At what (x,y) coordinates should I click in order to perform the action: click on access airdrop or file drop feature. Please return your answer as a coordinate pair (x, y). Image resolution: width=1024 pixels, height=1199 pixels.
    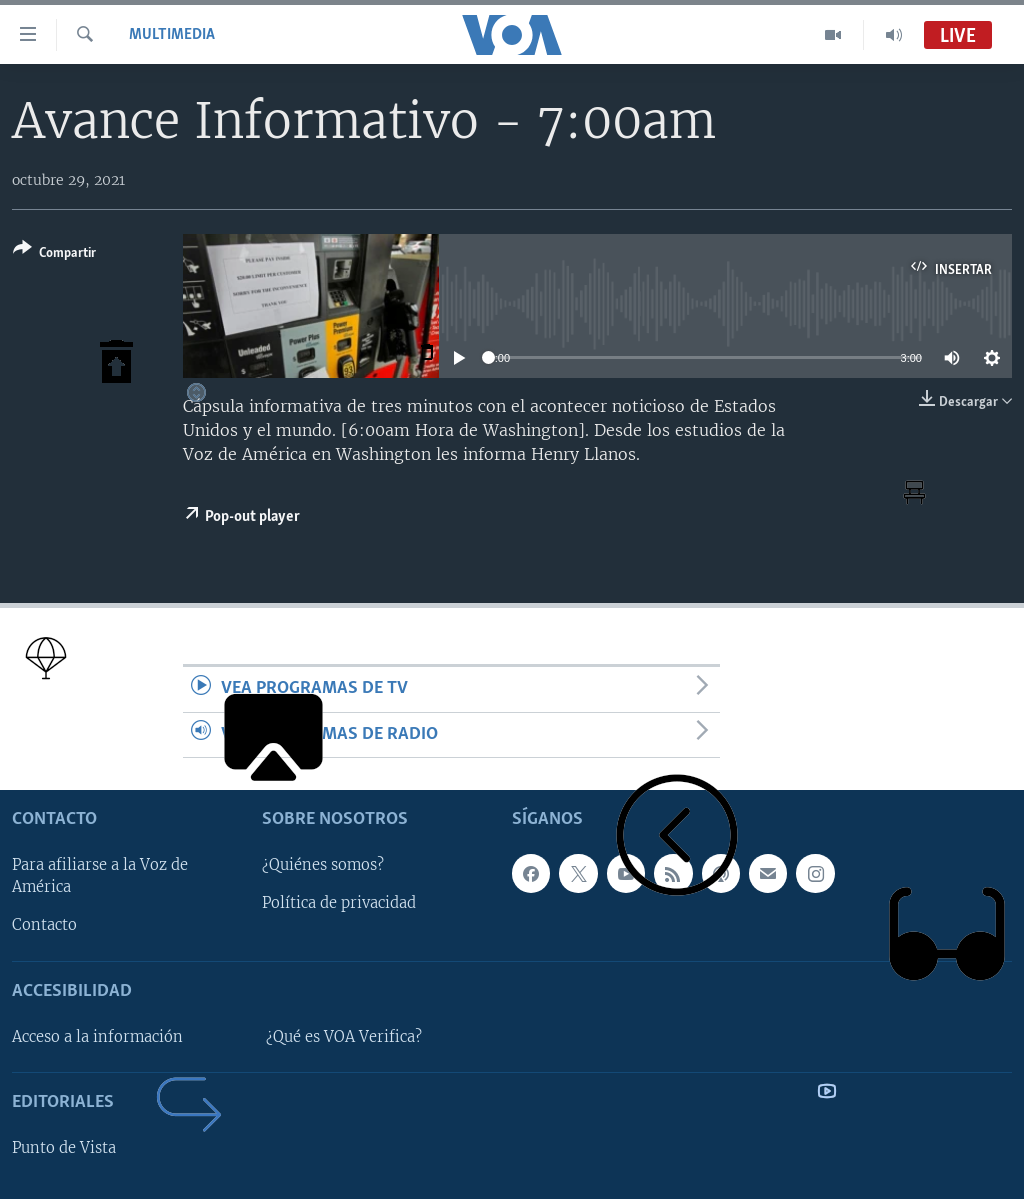
    Looking at the image, I should click on (46, 659).